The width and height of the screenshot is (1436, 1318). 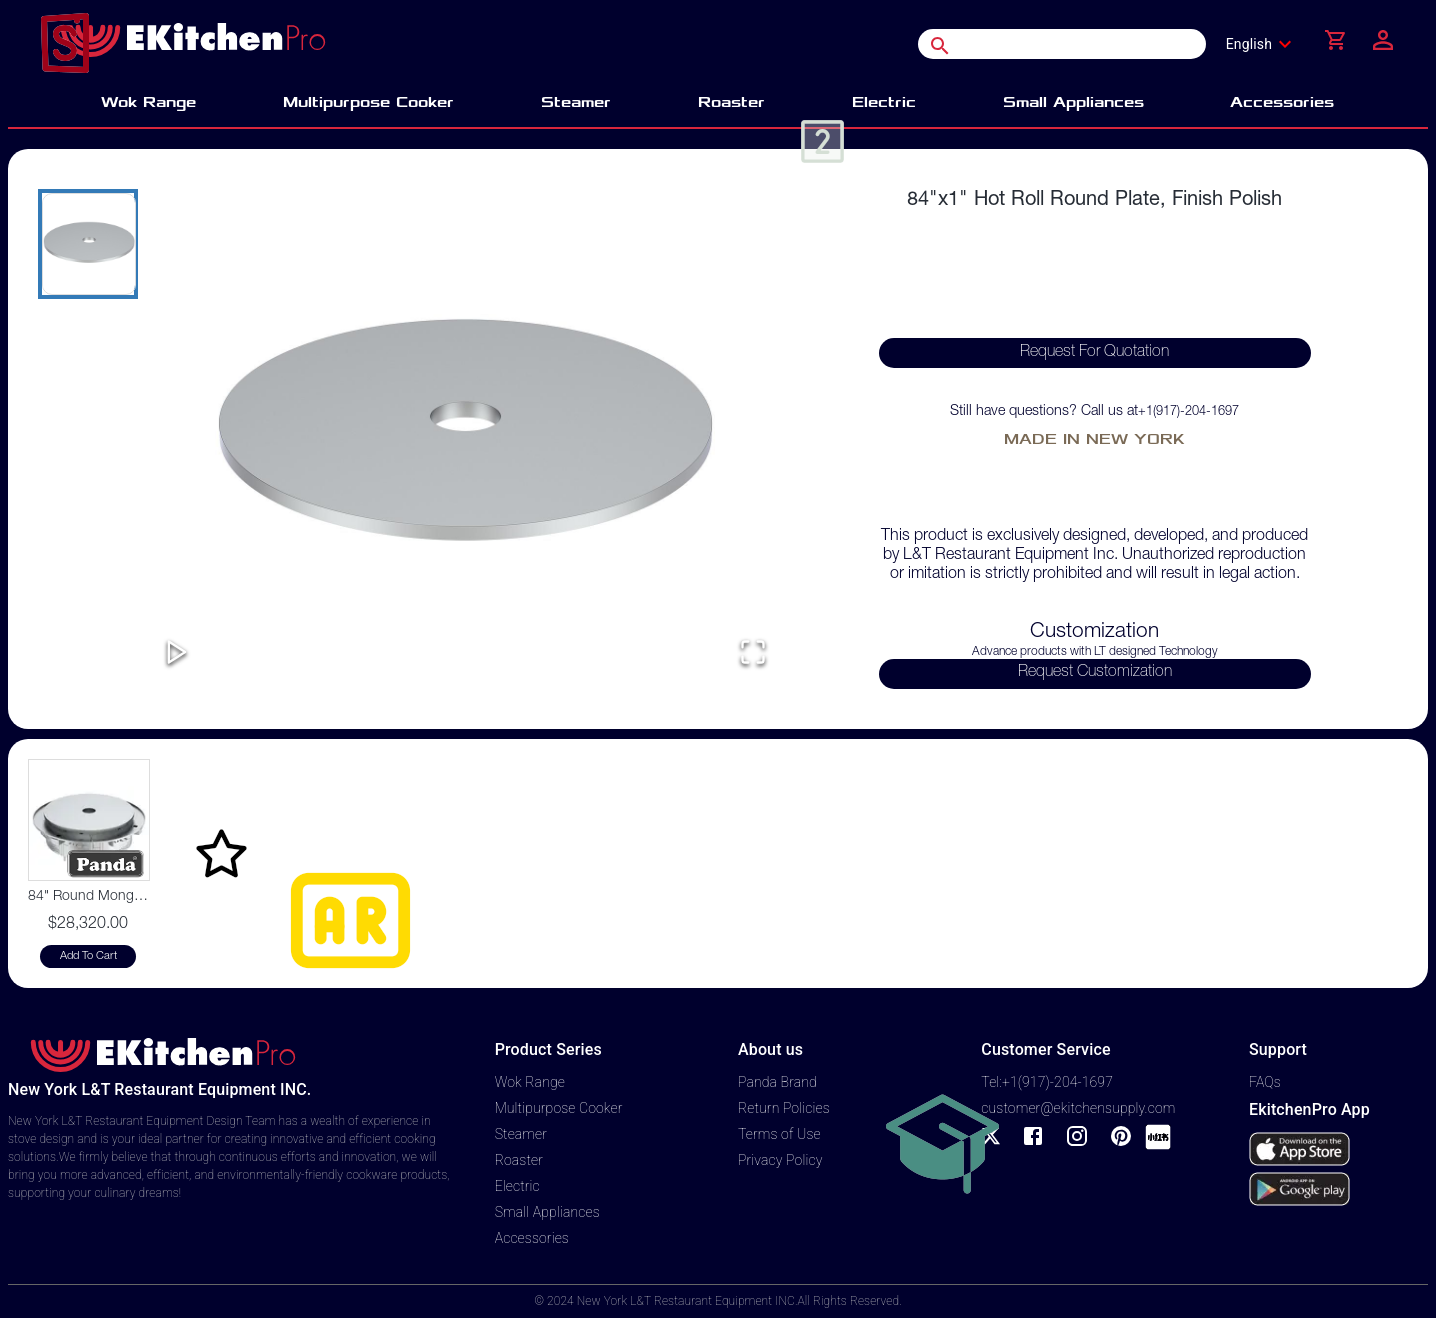 I want to click on open Storybook documentation, so click(x=65, y=43).